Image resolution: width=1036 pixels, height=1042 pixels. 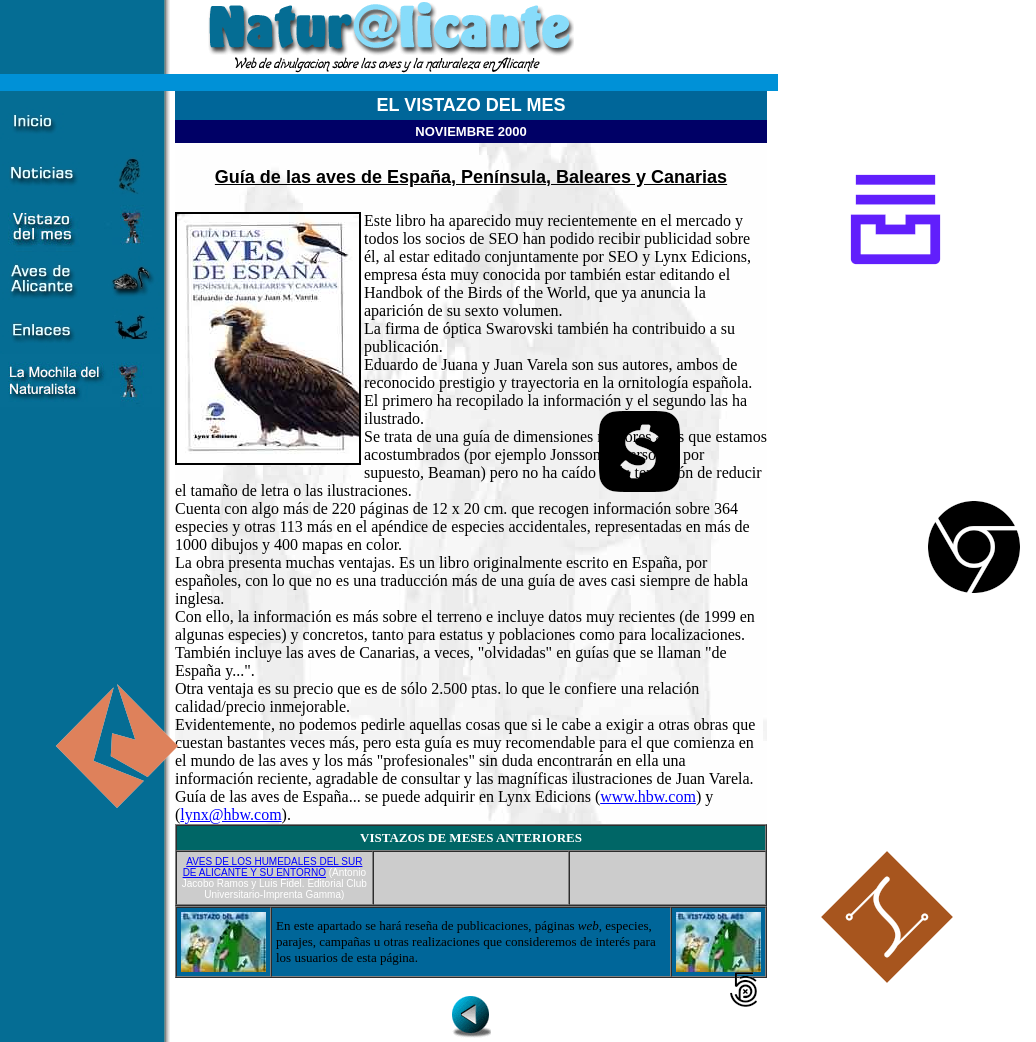 I want to click on open Google Chrome browser, so click(x=974, y=547).